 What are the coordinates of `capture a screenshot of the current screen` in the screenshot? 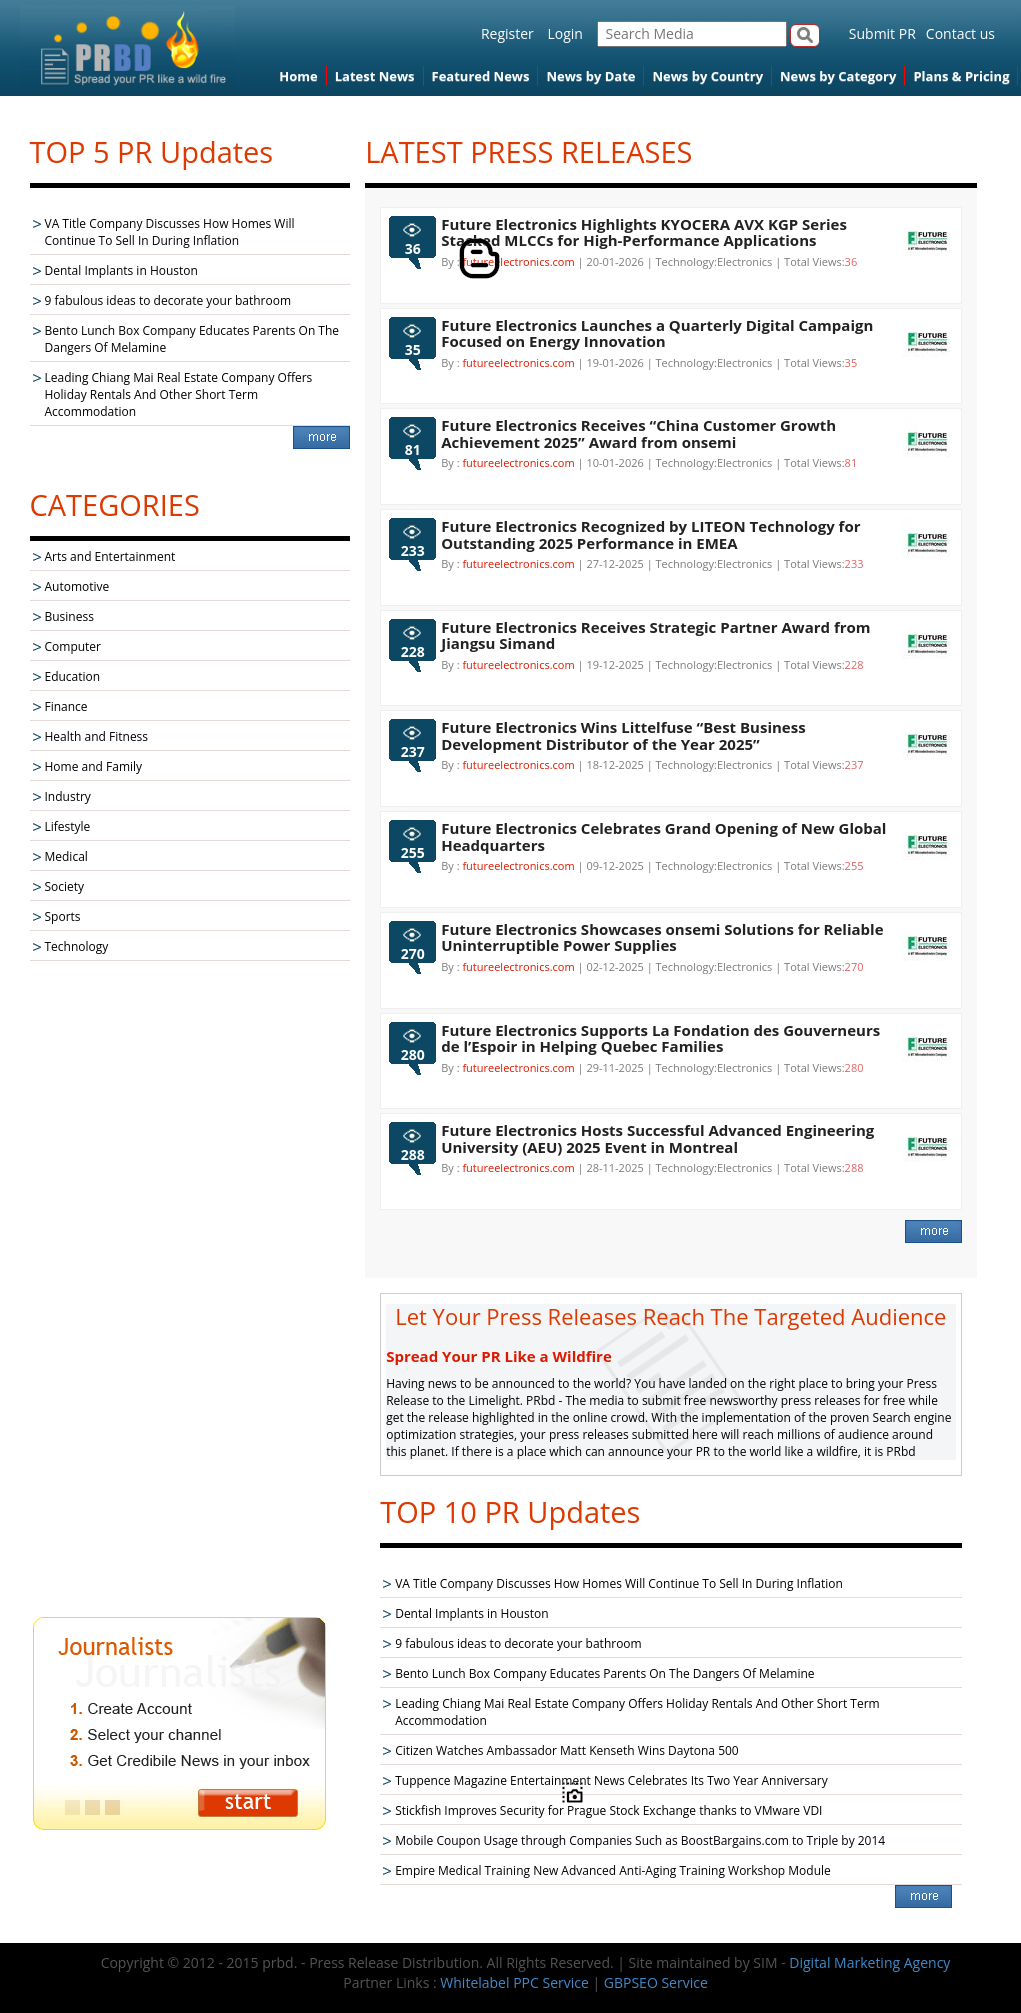 It's located at (572, 1792).